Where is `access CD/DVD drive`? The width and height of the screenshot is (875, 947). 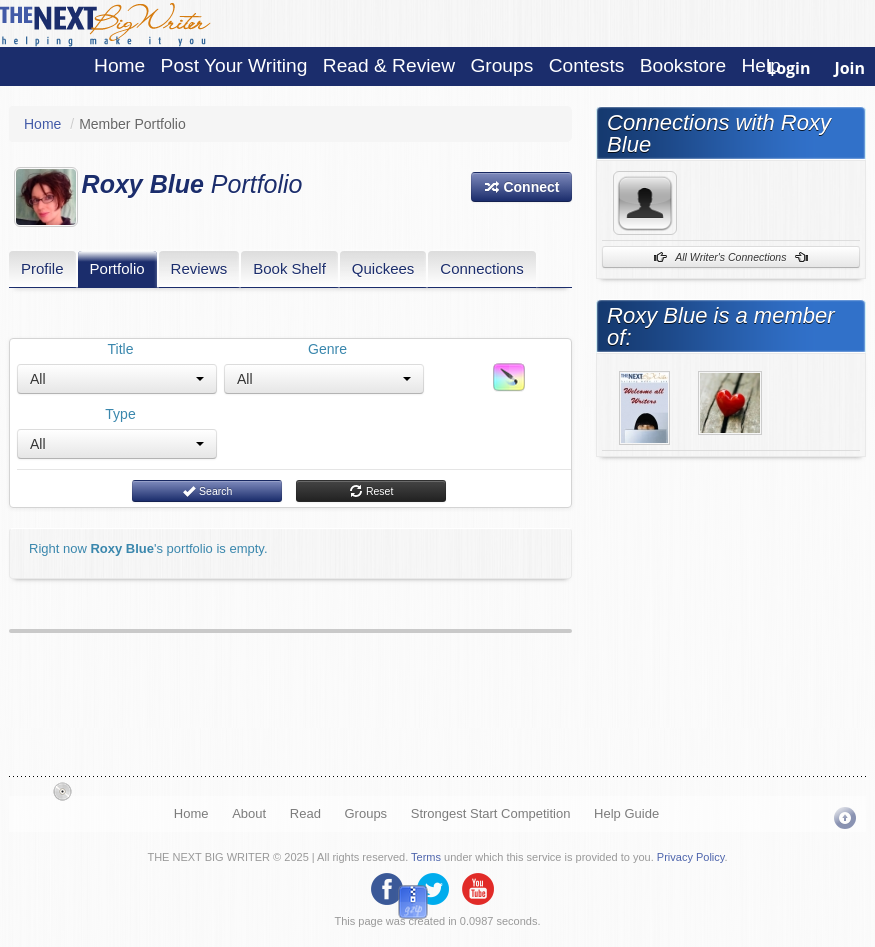 access CD/DVD drive is located at coordinates (62, 791).